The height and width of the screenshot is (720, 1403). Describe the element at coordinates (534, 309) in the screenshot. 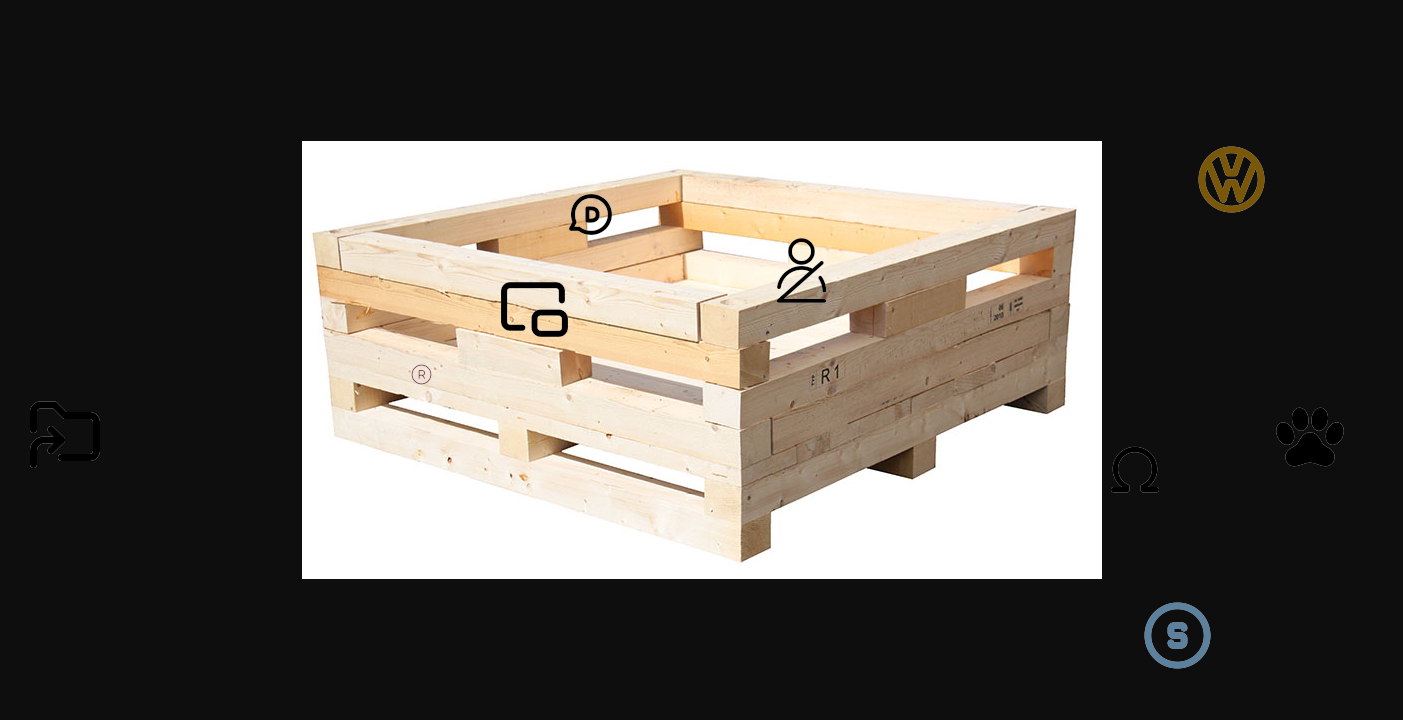

I see `enable picture-in-picture mode` at that location.